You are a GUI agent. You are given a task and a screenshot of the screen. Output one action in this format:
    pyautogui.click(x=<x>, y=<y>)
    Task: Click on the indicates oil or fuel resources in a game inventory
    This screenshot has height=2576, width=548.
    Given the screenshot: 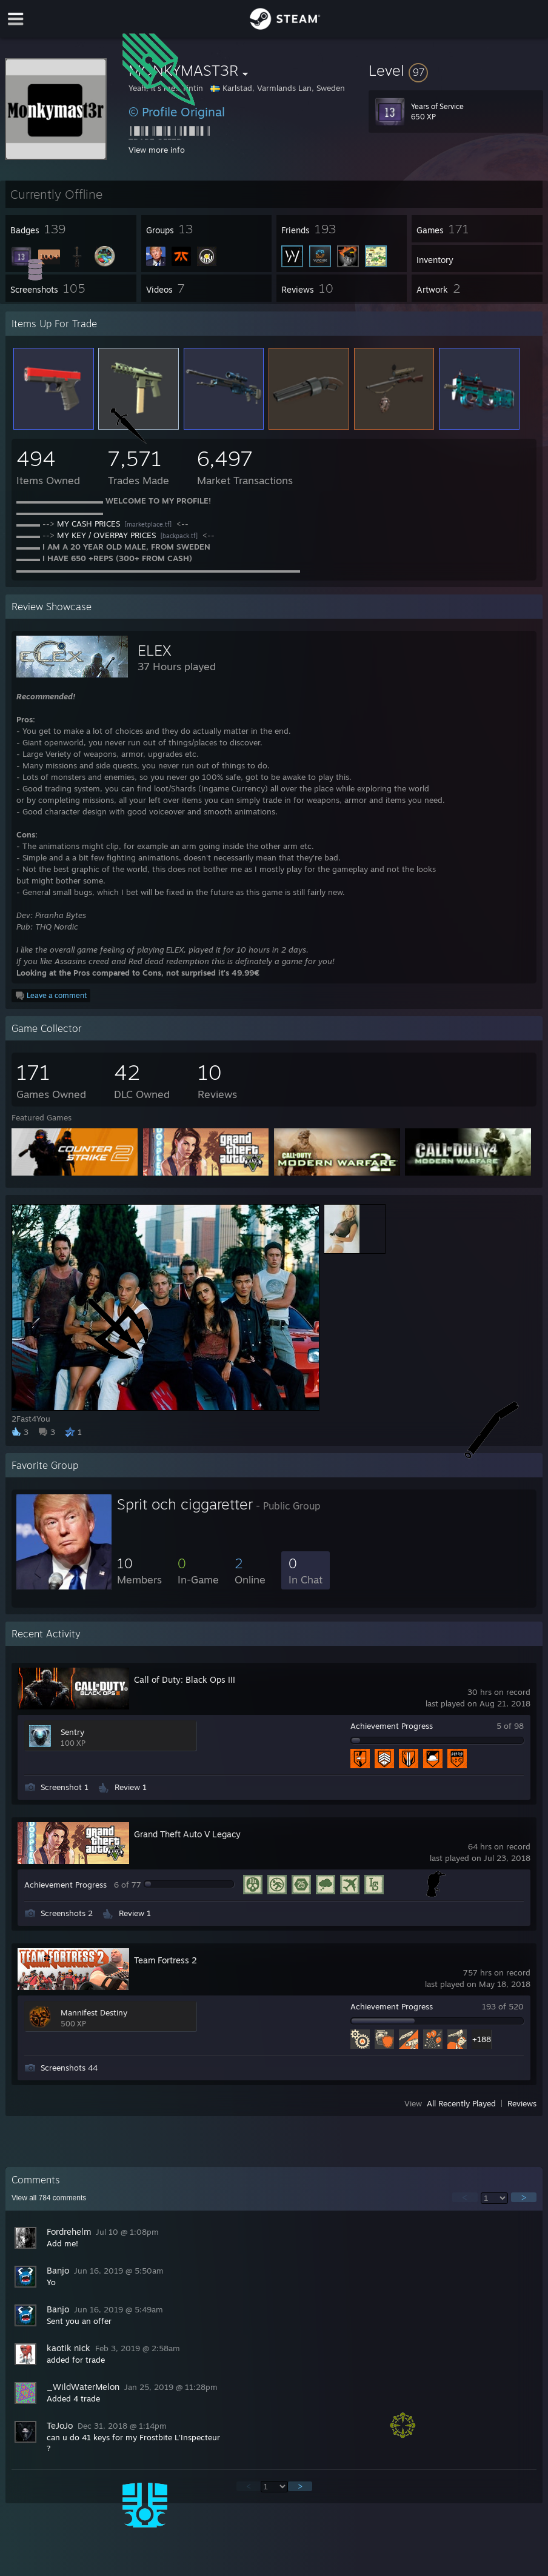 What is the action you would take?
    pyautogui.click(x=35, y=270)
    